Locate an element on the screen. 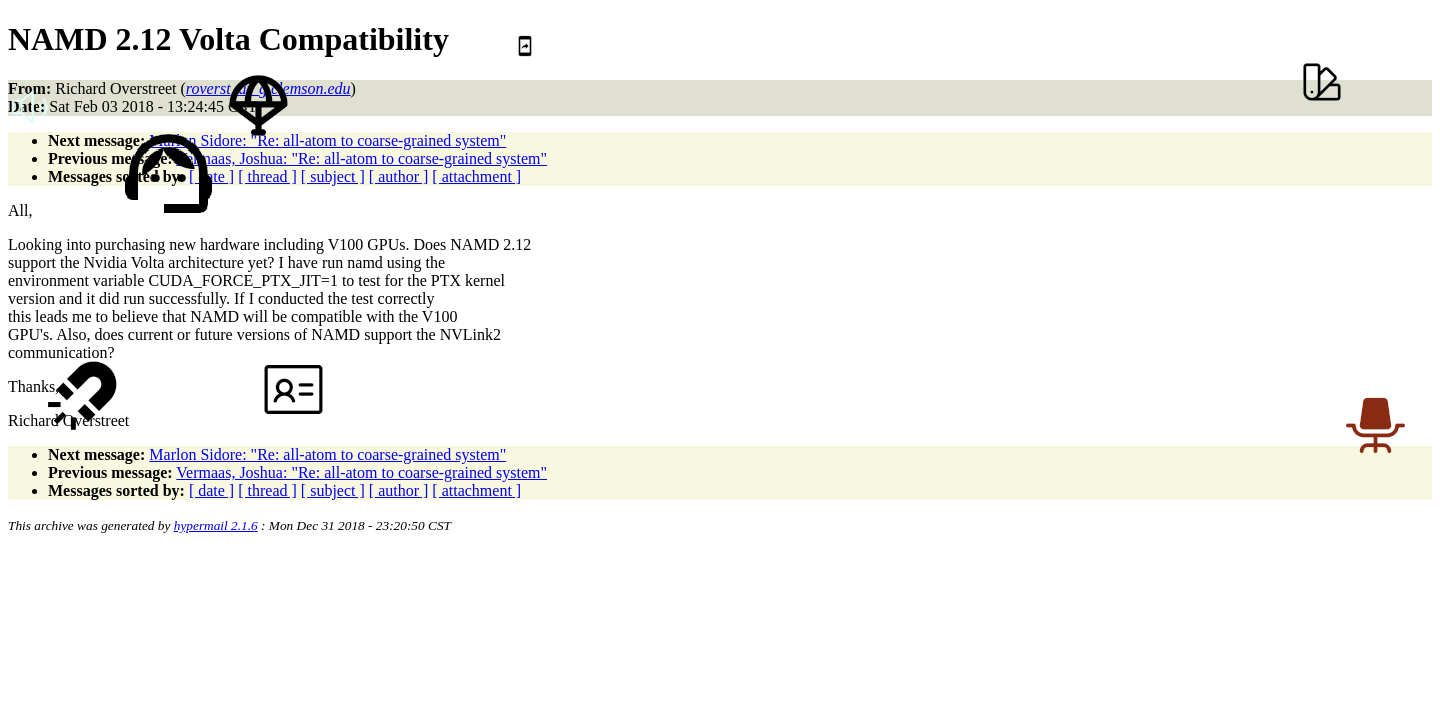 The height and width of the screenshot is (720, 1440). workspace or office settings is located at coordinates (1375, 425).